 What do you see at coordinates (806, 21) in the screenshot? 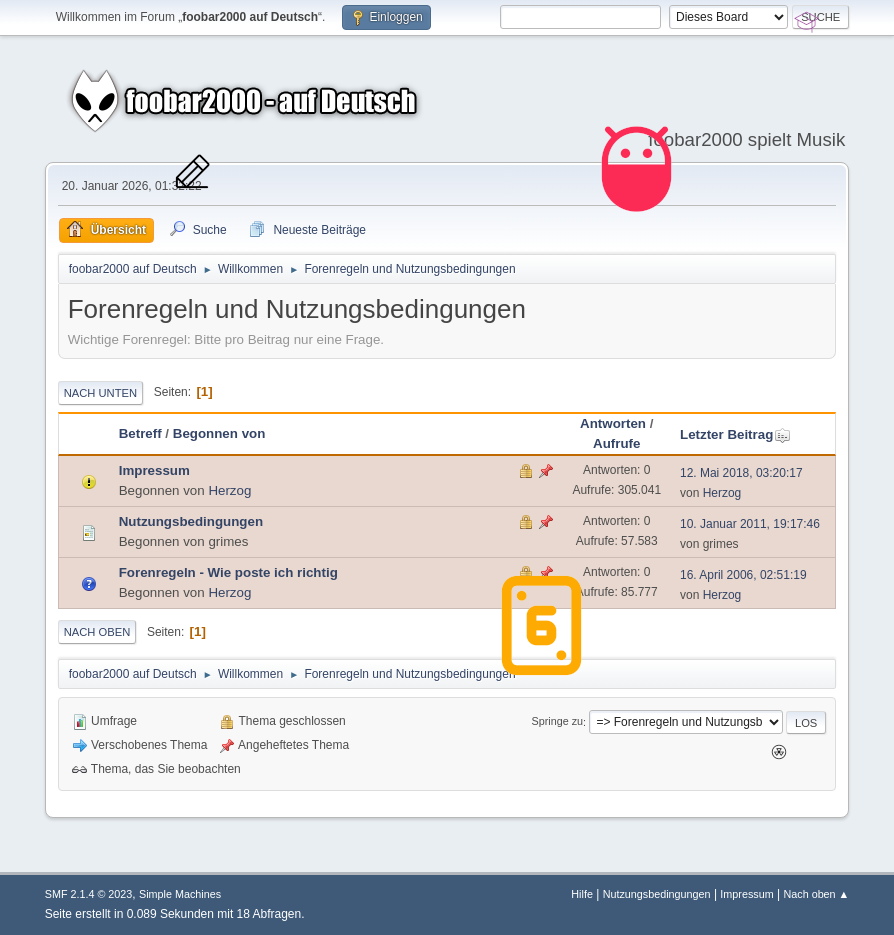
I see `access education or learning features` at bounding box center [806, 21].